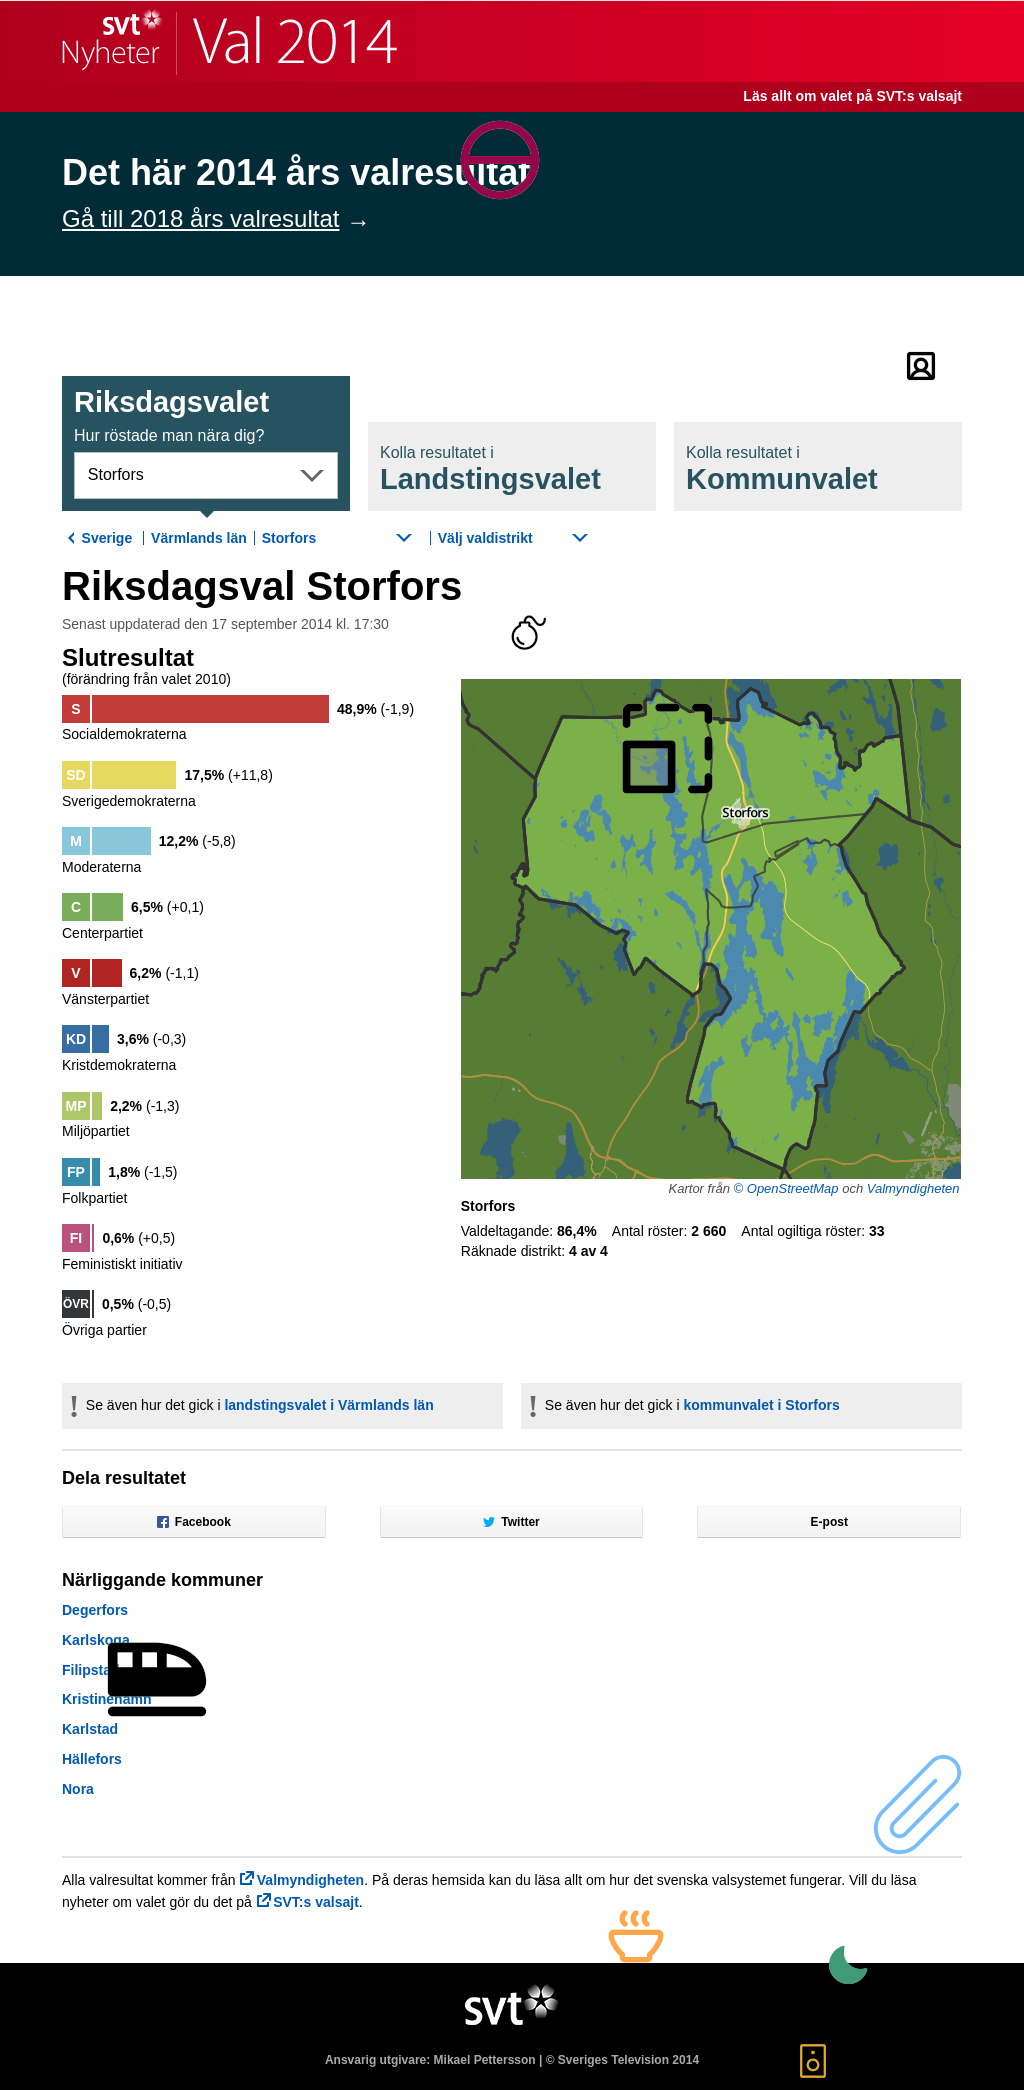 The width and height of the screenshot is (1024, 2090). I want to click on resize an element or window, so click(667, 748).